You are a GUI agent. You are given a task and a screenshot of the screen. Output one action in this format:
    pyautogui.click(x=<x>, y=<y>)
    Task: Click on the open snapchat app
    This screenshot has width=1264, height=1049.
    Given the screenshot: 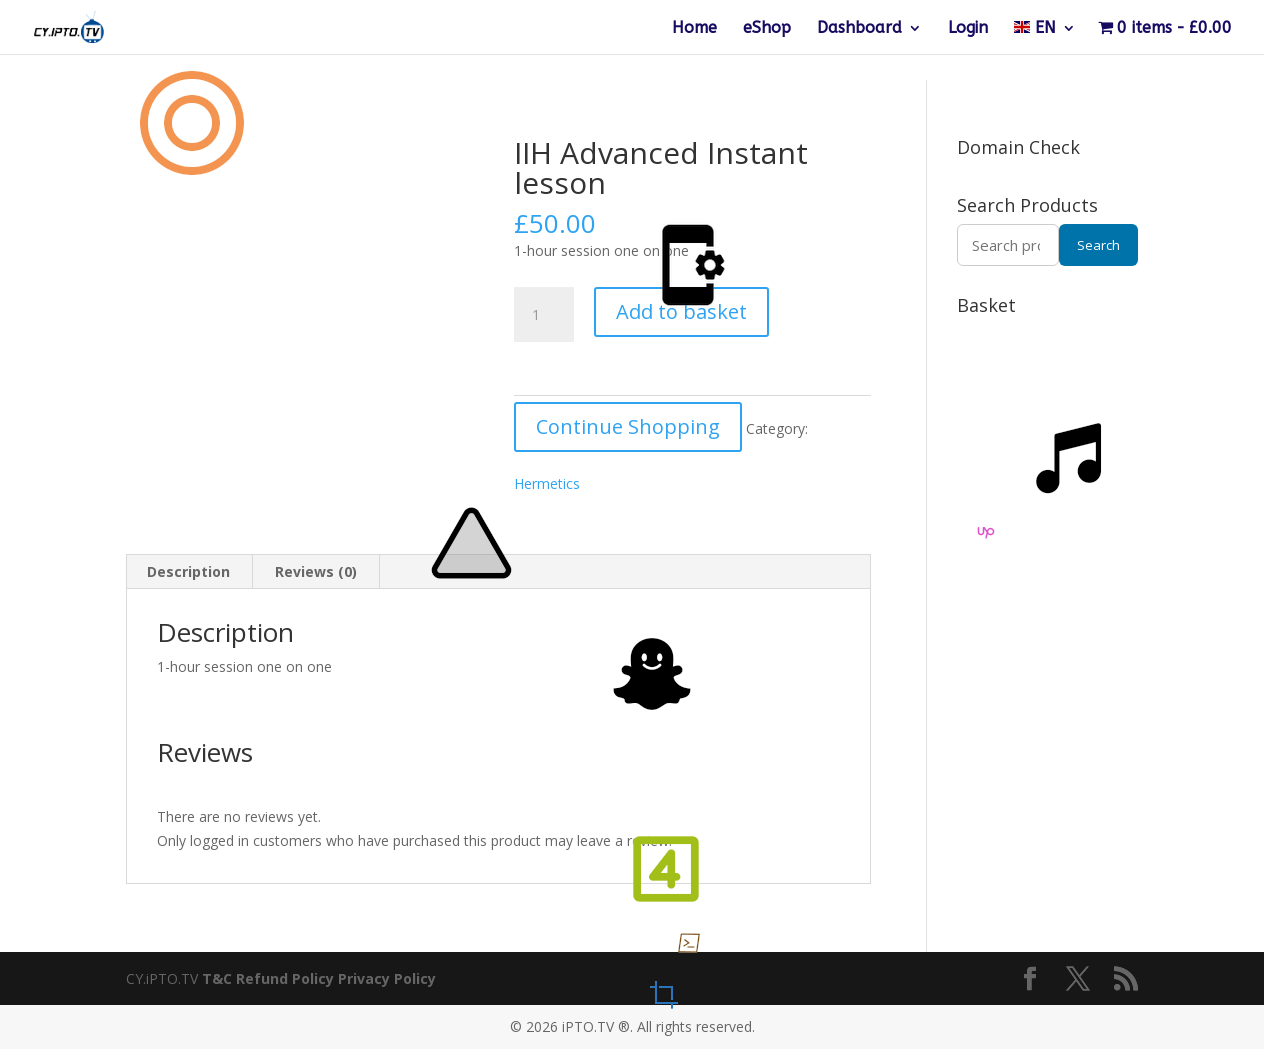 What is the action you would take?
    pyautogui.click(x=652, y=674)
    